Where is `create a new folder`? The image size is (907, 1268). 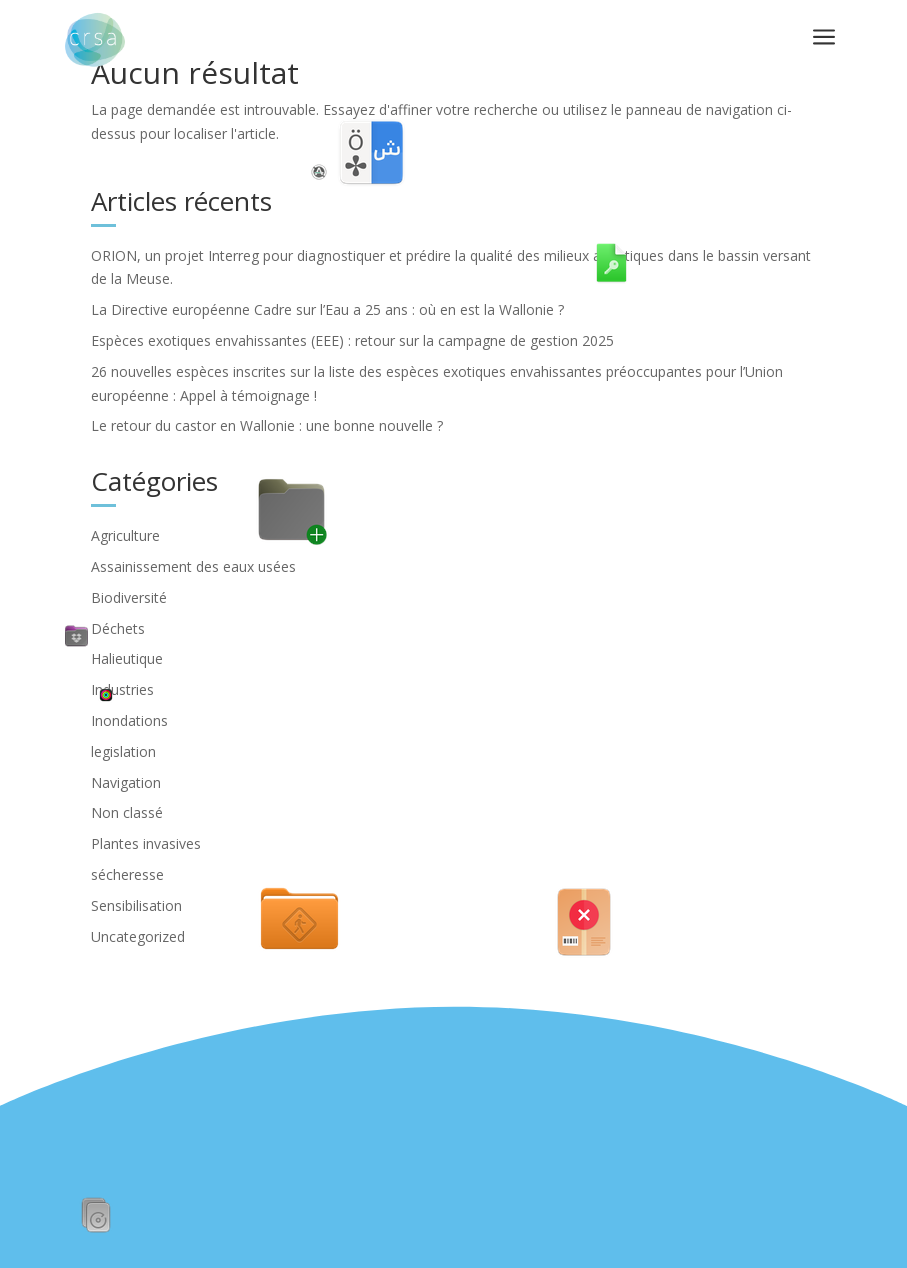
create a new folder is located at coordinates (291, 509).